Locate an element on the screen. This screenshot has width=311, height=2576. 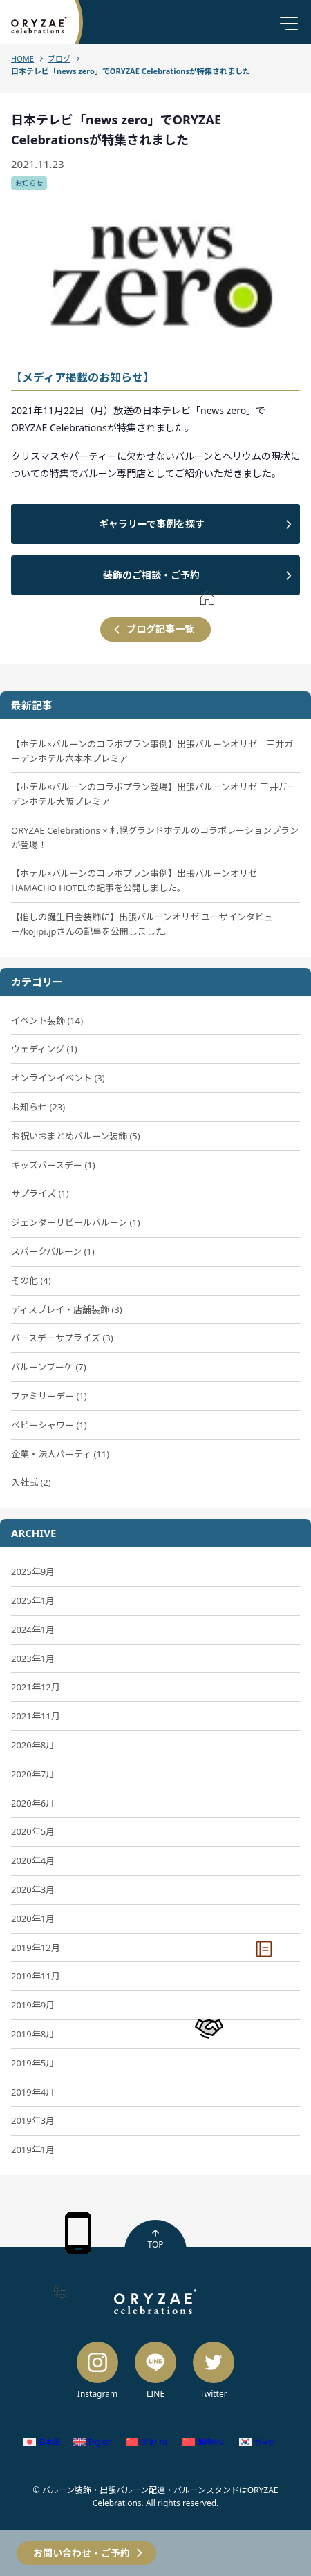
access mobile device settings is located at coordinates (78, 2233).